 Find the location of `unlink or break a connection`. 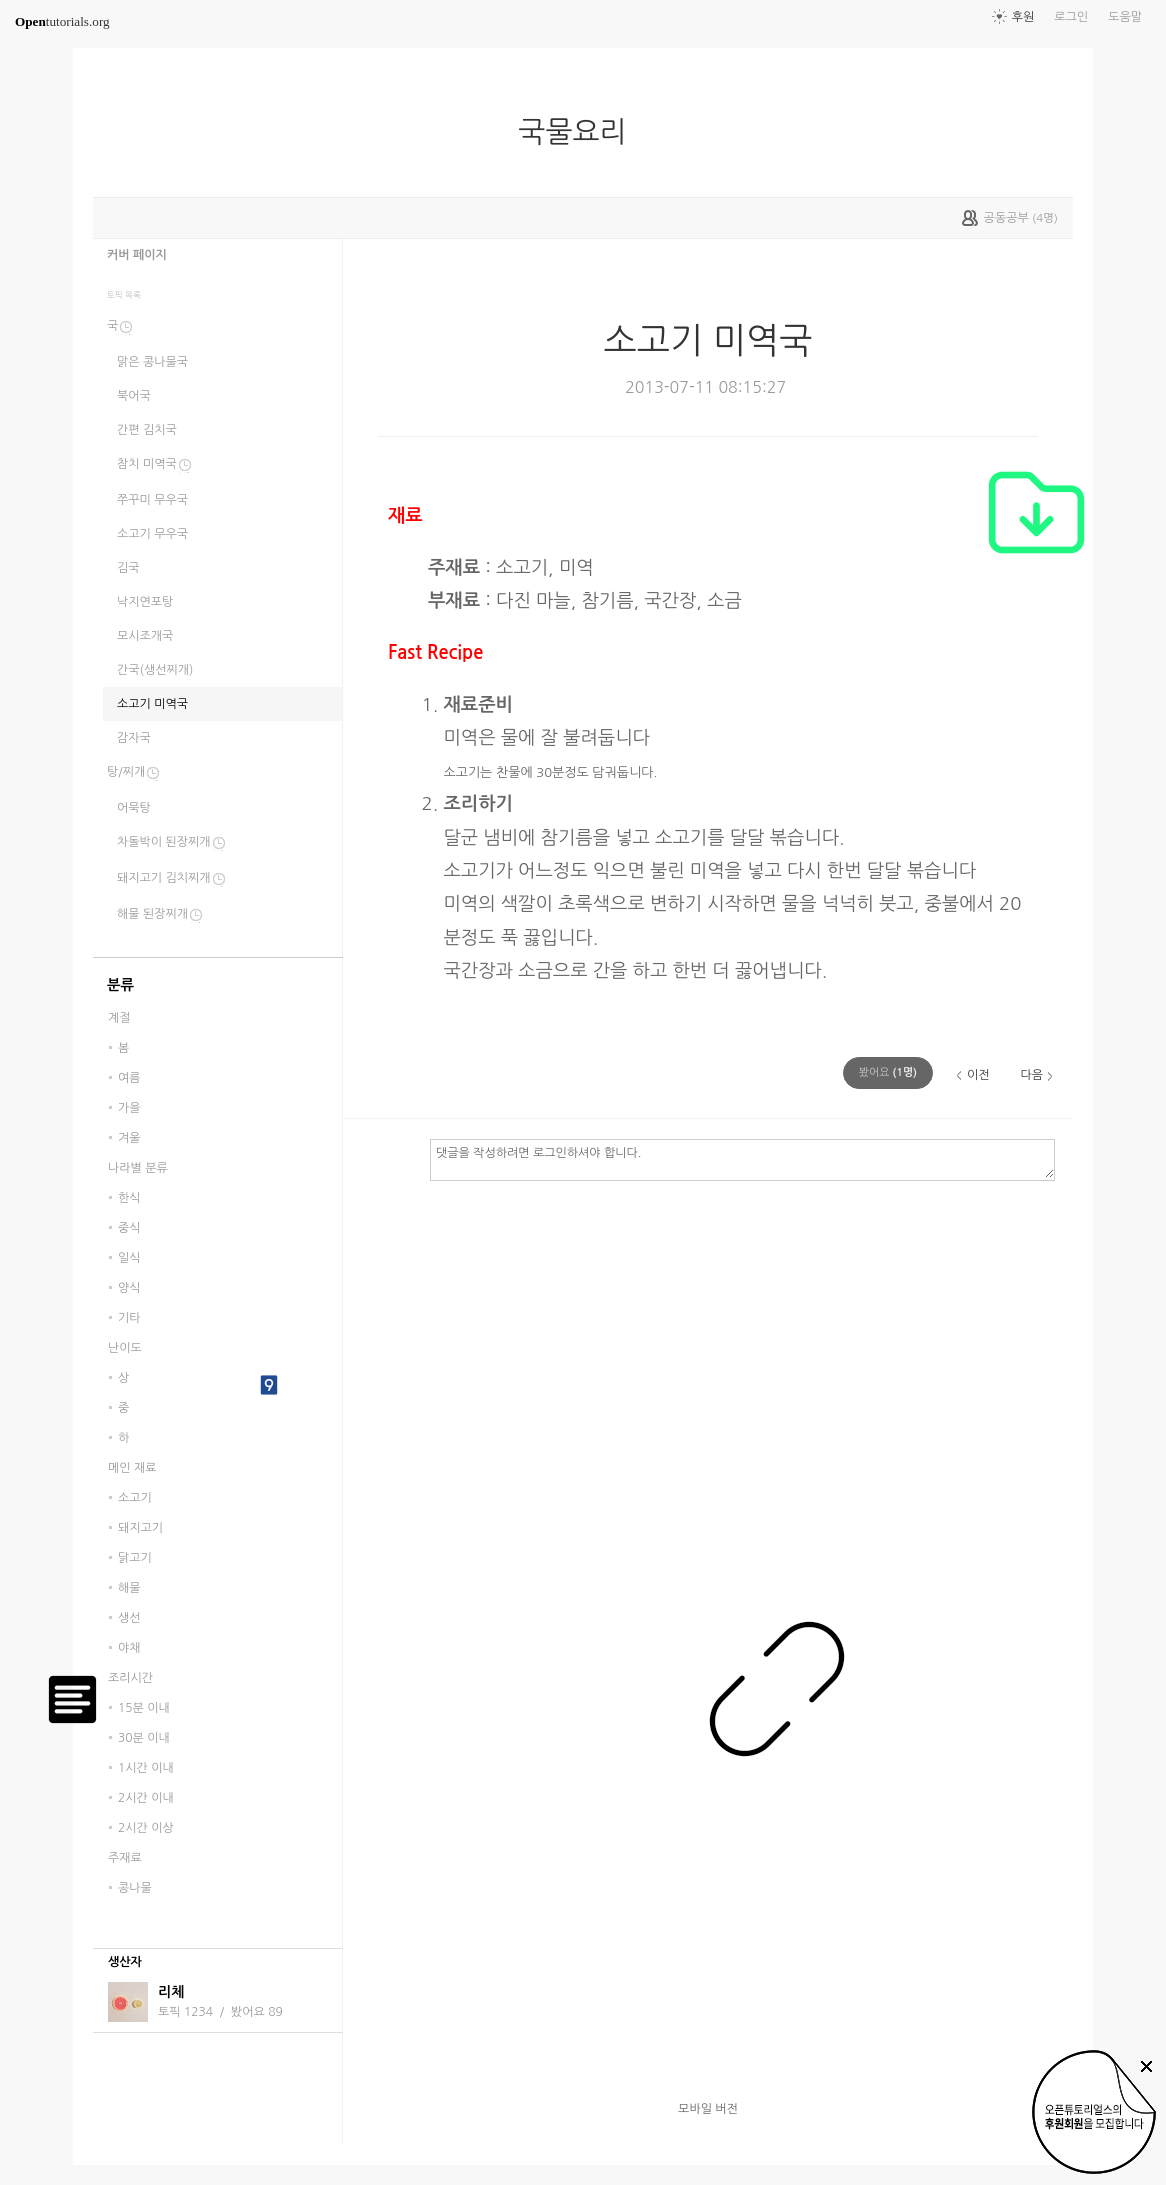

unlink or break a connection is located at coordinates (777, 1689).